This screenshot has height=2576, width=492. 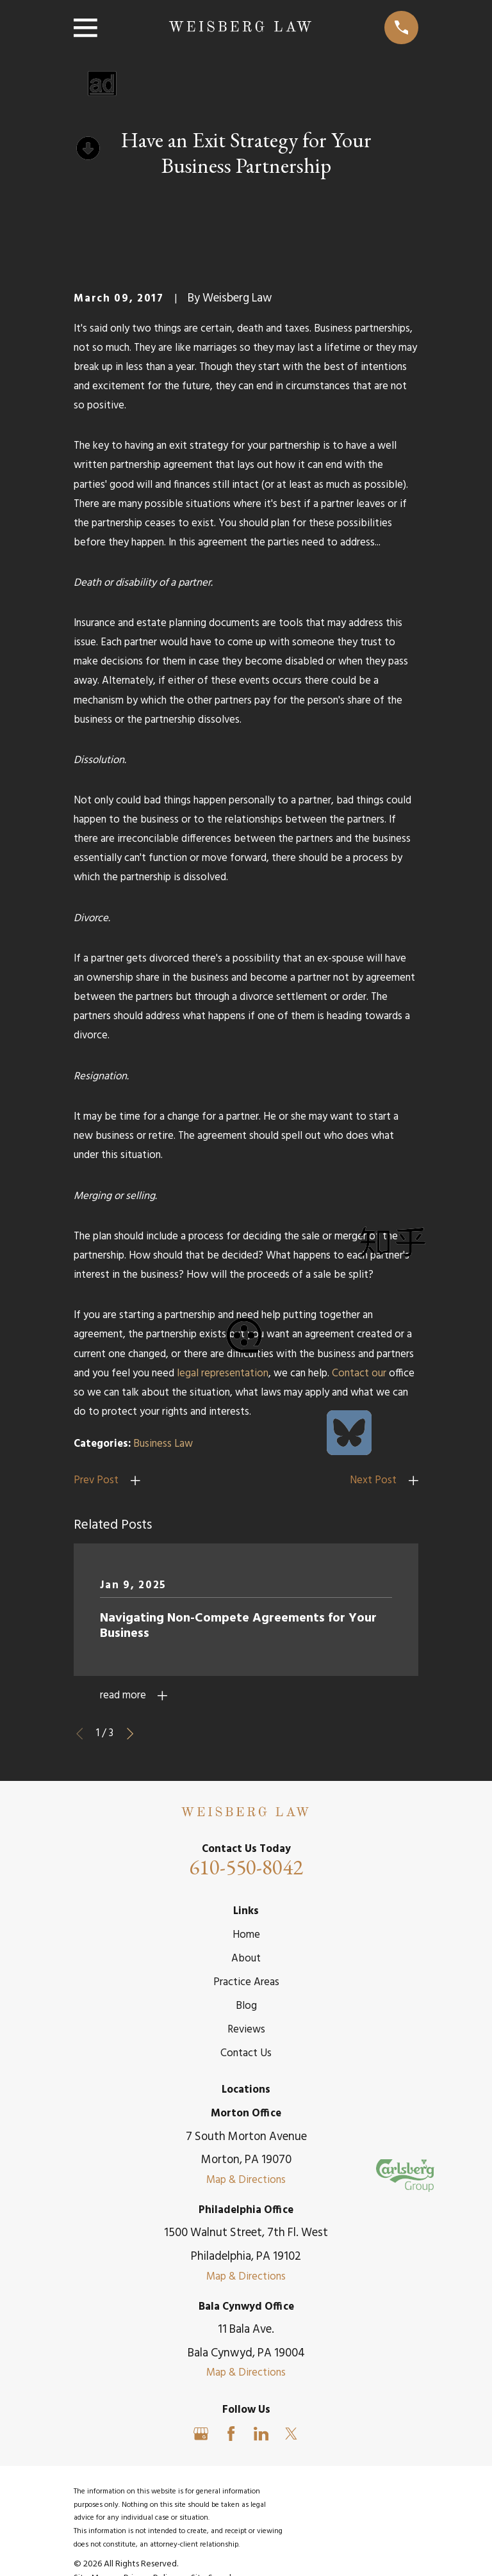 I want to click on download a file or content, so click(x=88, y=148).